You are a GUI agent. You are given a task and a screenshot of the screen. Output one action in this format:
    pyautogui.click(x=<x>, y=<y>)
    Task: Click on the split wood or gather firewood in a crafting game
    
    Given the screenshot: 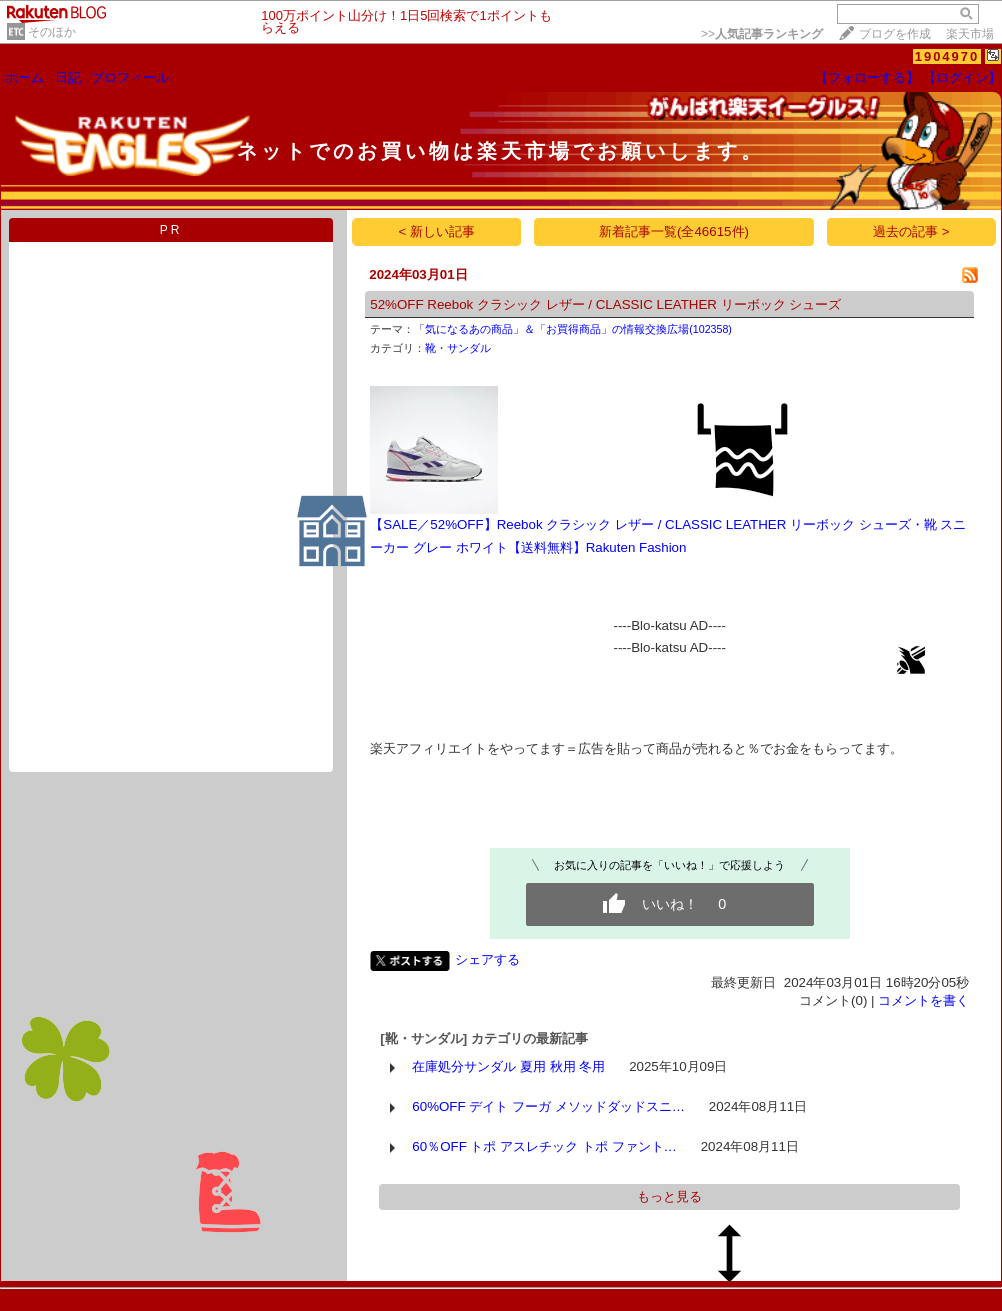 What is the action you would take?
    pyautogui.click(x=911, y=660)
    